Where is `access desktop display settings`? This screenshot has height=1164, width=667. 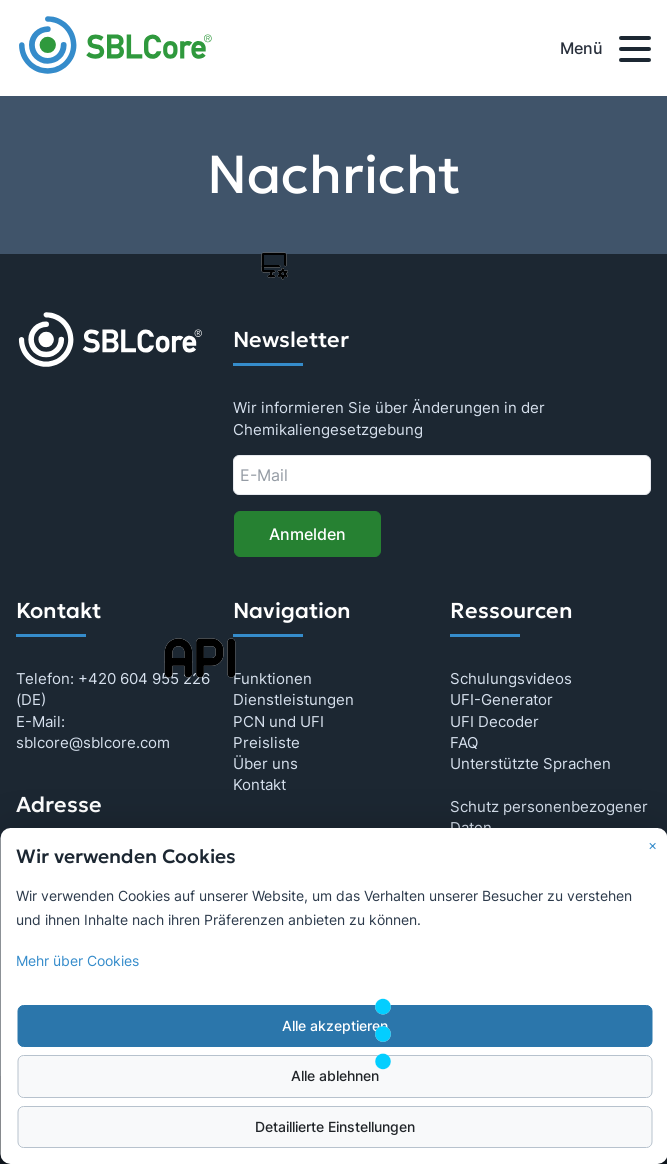 access desktop display settings is located at coordinates (274, 265).